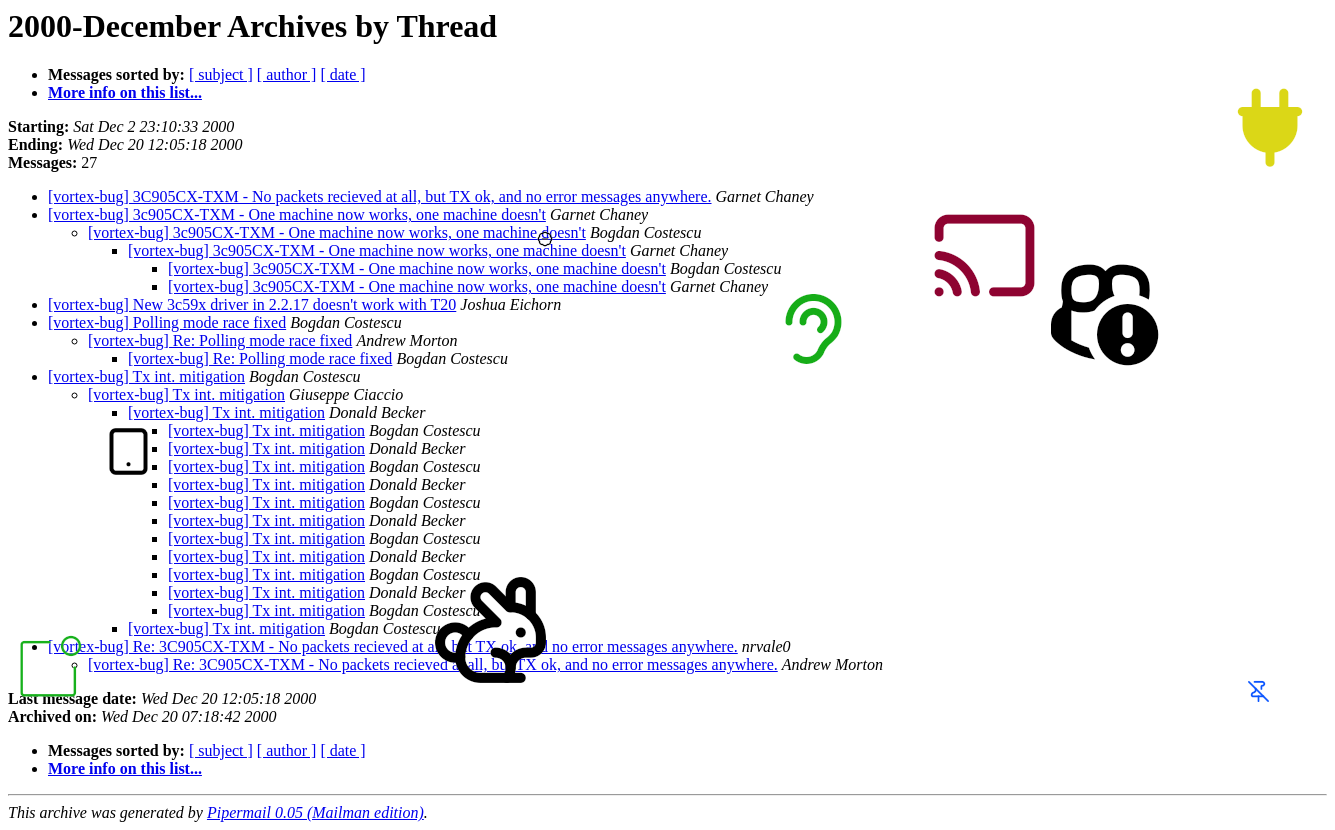 This screenshot has height=830, width=1335. I want to click on indicates a warning or issue with GitHub Copilot, so click(1105, 312).